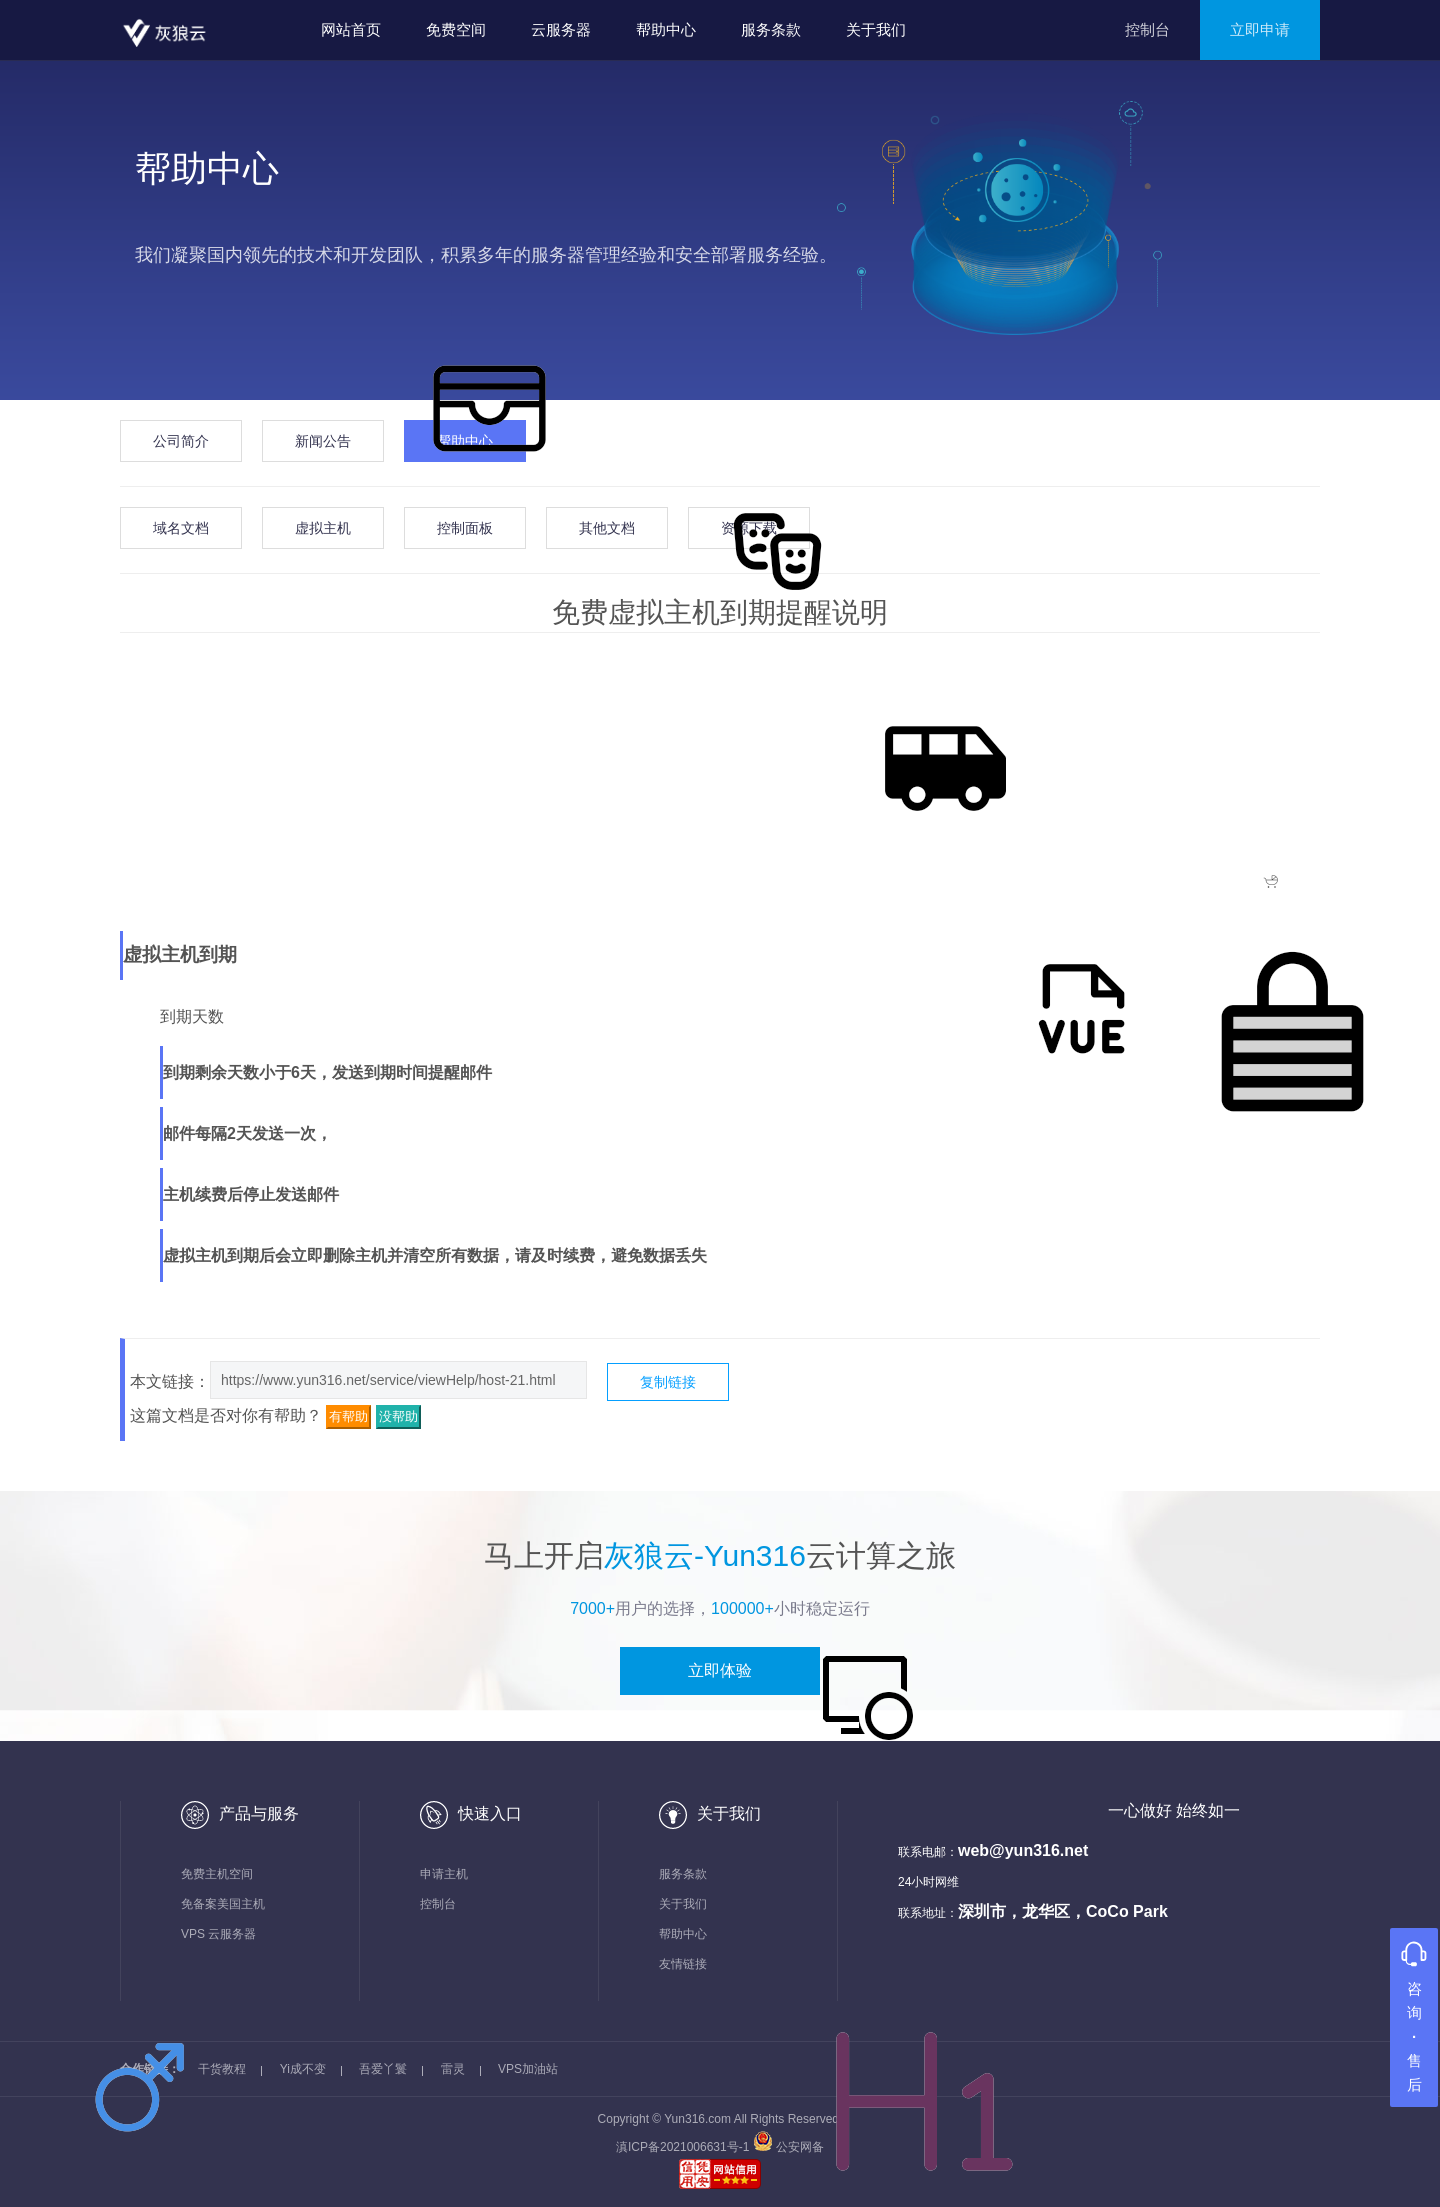 The image size is (1440, 2207). What do you see at coordinates (1271, 881) in the screenshot?
I see `access baby or parenting-related features` at bounding box center [1271, 881].